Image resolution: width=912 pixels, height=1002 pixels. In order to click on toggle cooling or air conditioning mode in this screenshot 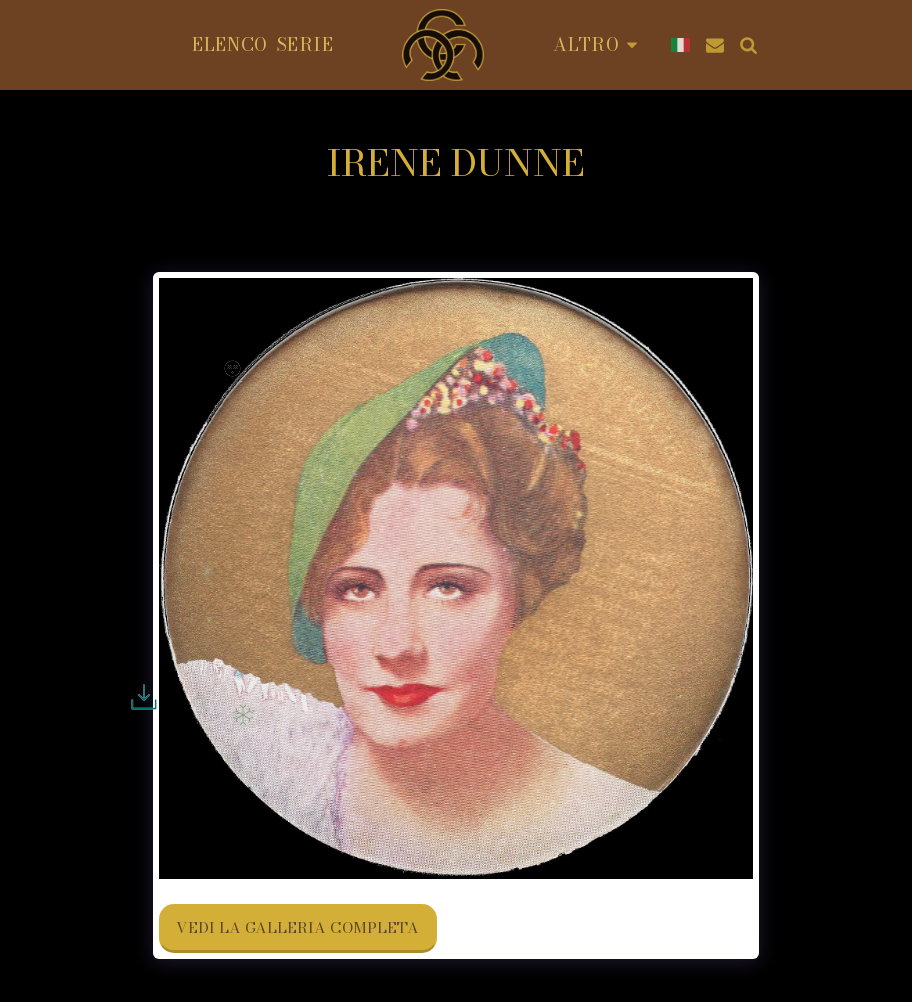, I will do `click(243, 715)`.